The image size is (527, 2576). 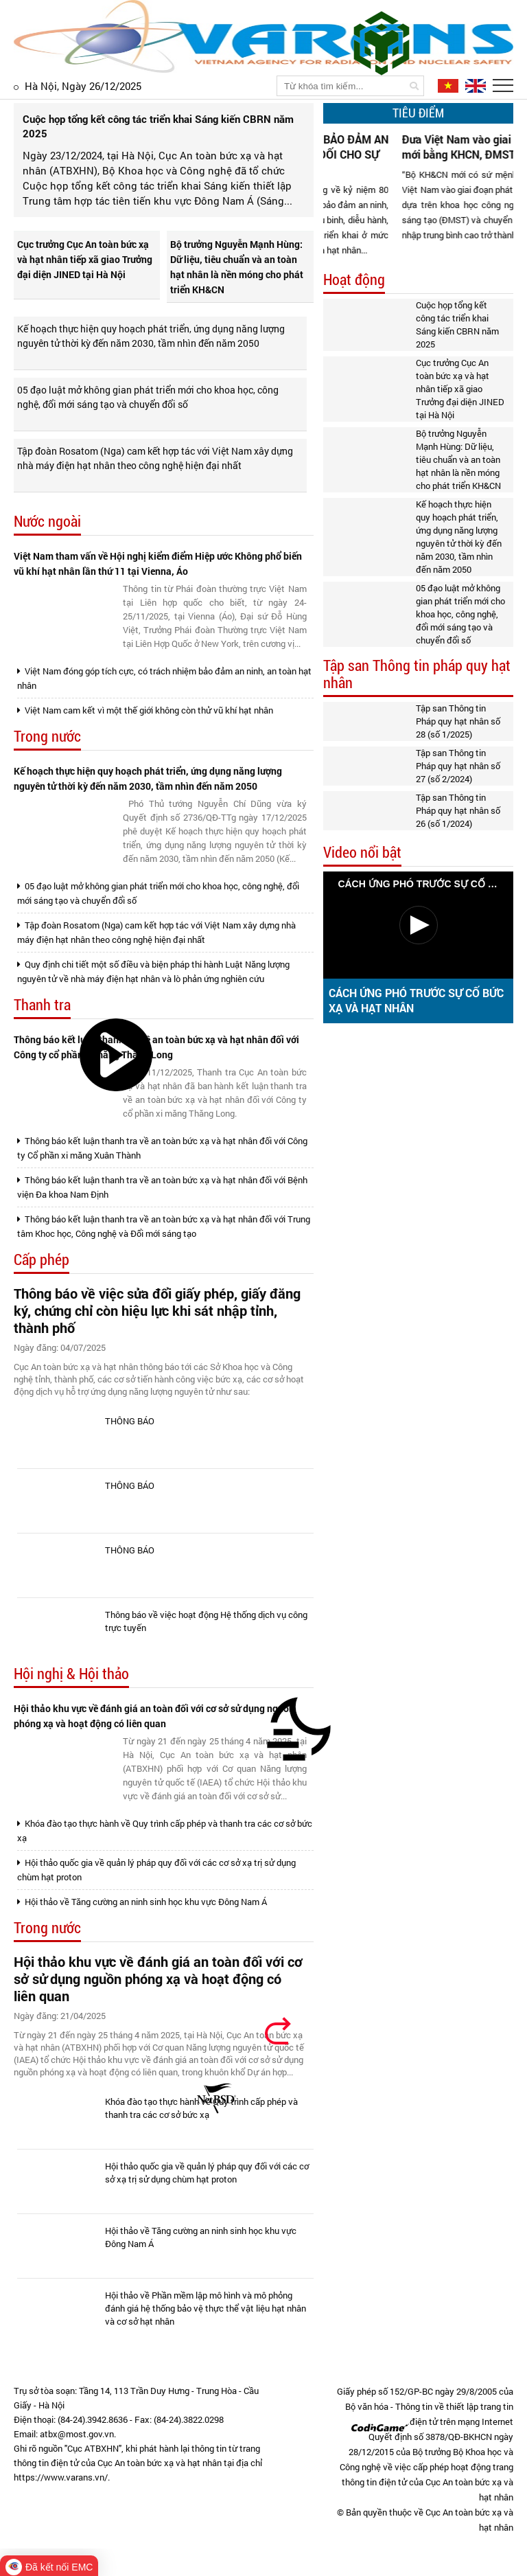 I want to click on visit the CodinGame platform, so click(x=380, y=2428).